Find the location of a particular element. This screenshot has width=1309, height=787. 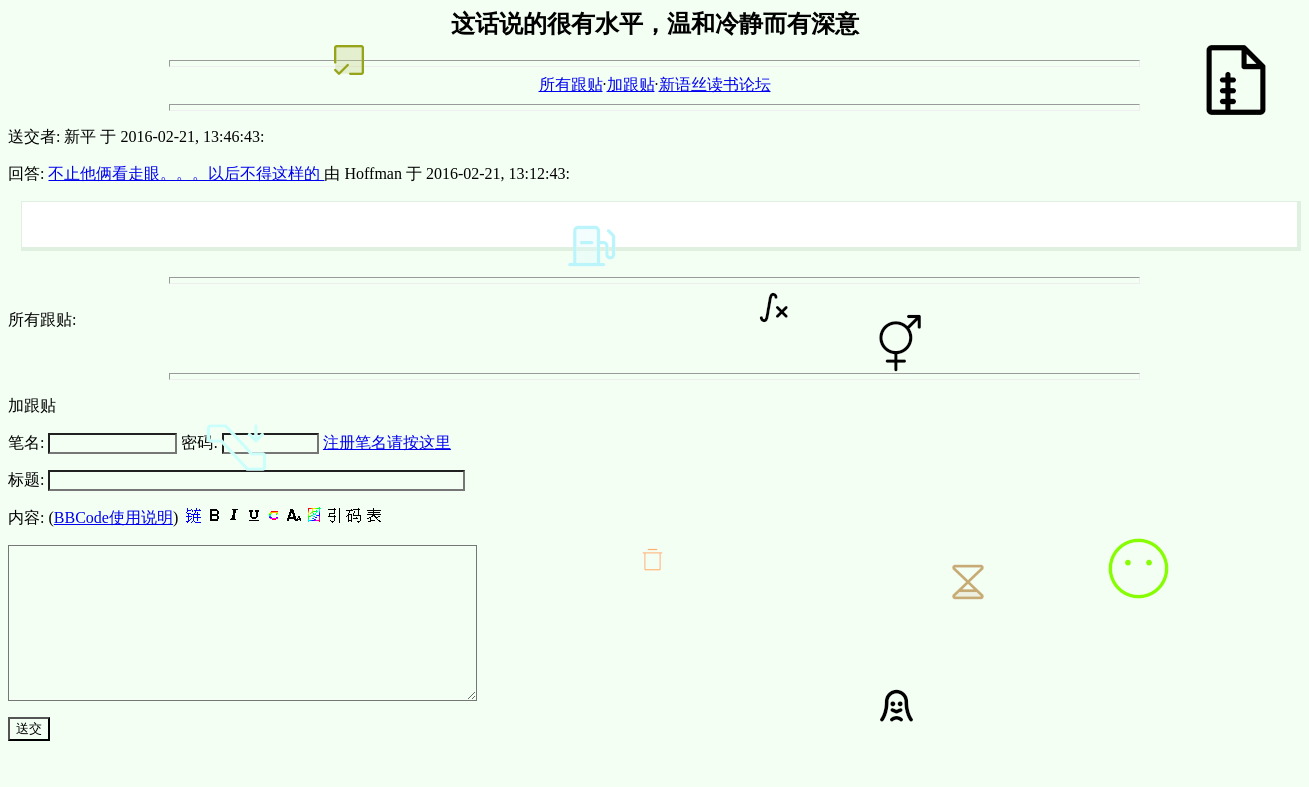

mark task as complete is located at coordinates (349, 60).